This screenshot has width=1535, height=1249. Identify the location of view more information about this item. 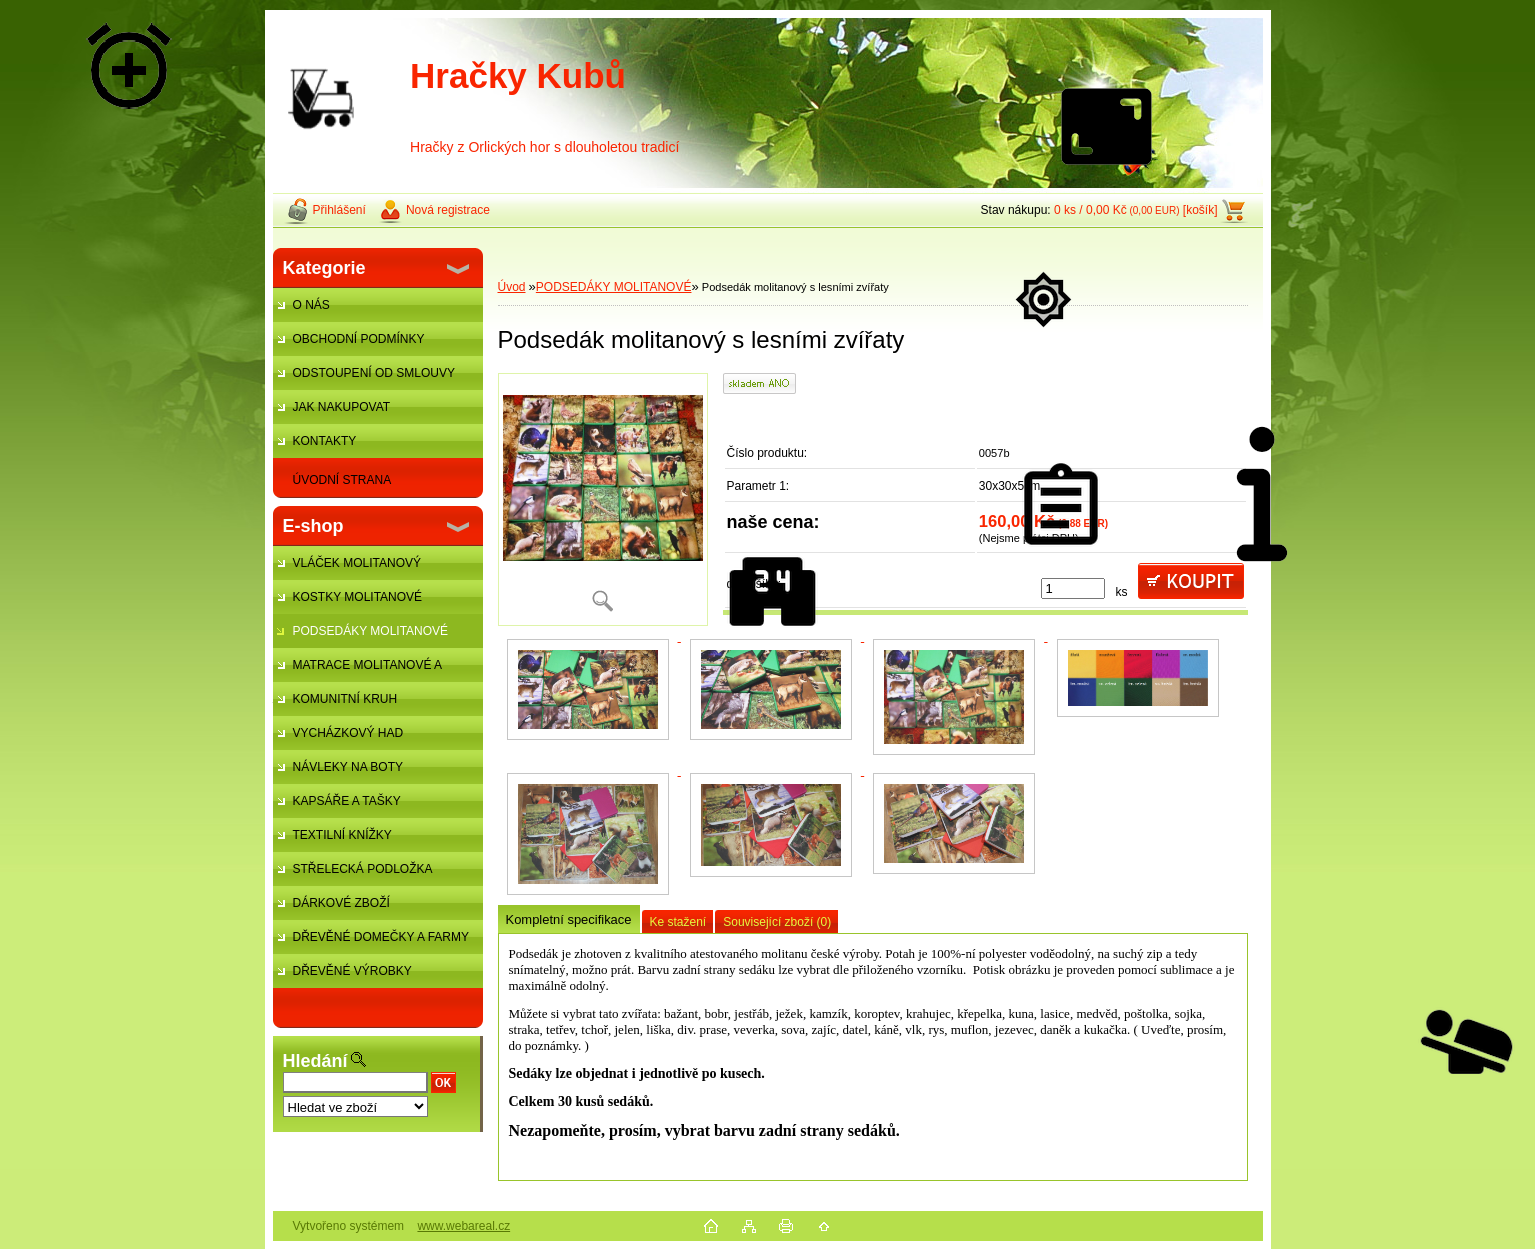
(1262, 494).